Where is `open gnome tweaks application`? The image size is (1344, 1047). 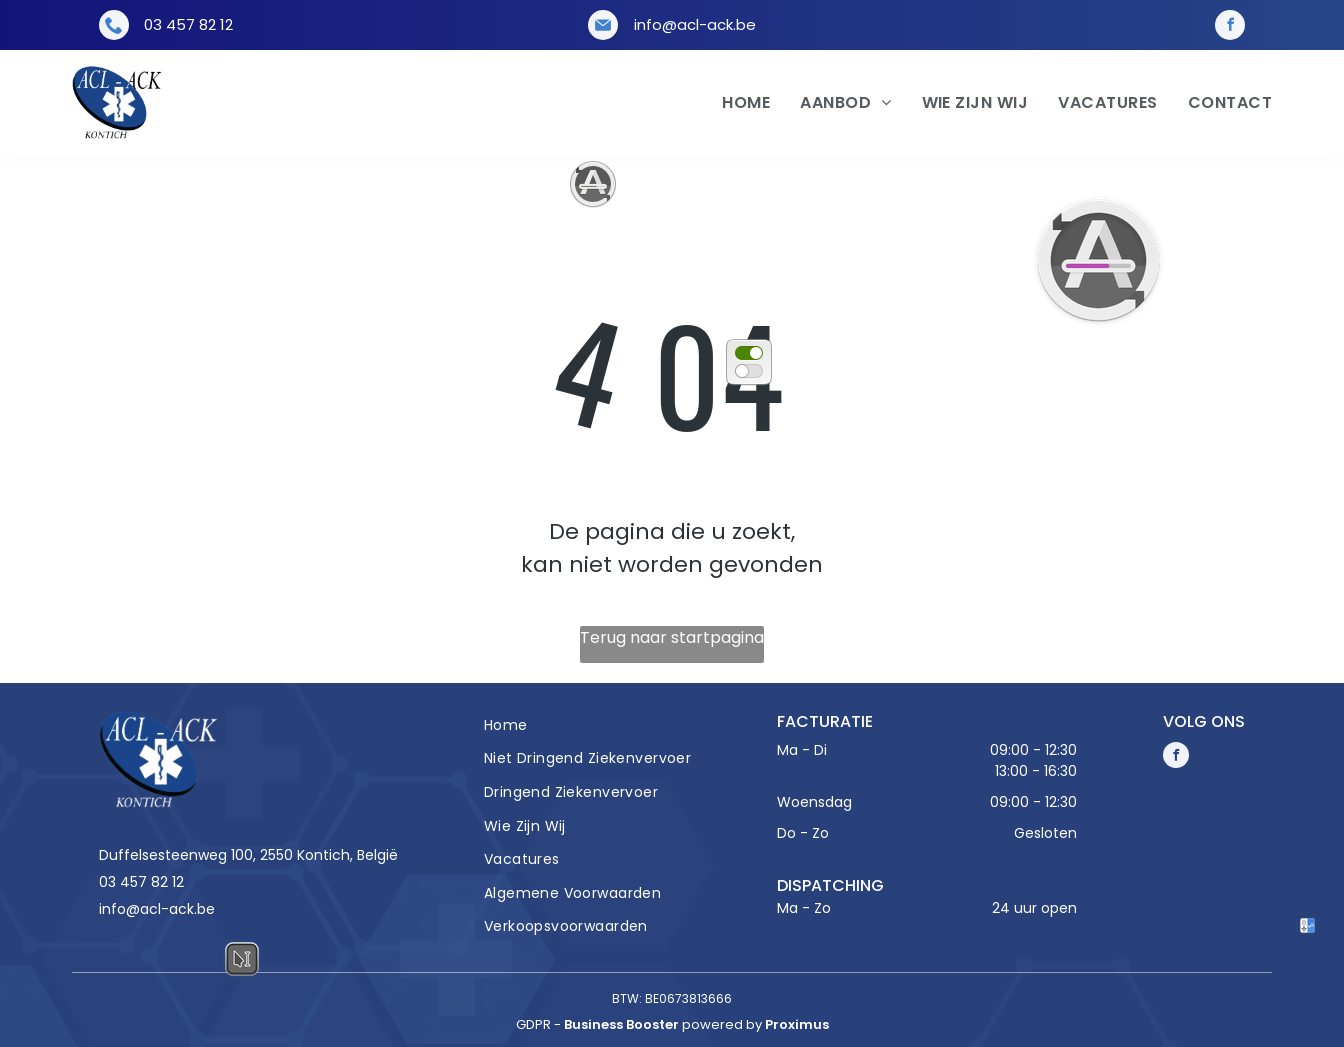
open gnome tweaks application is located at coordinates (749, 362).